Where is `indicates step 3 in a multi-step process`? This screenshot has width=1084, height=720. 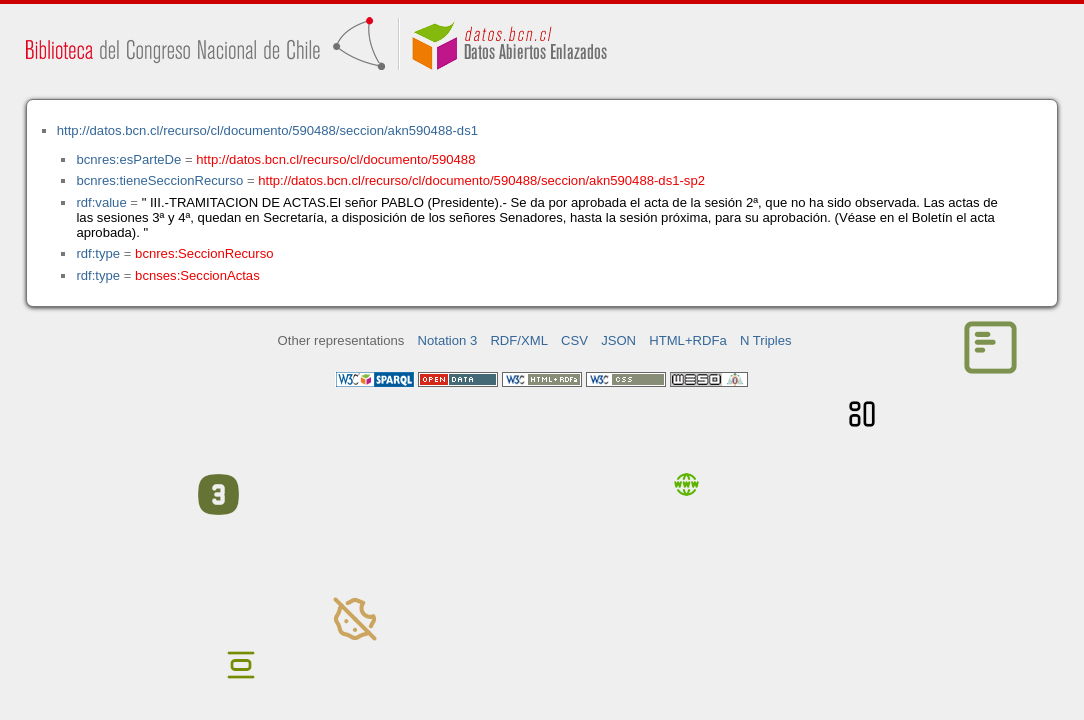 indicates step 3 in a multi-step process is located at coordinates (218, 494).